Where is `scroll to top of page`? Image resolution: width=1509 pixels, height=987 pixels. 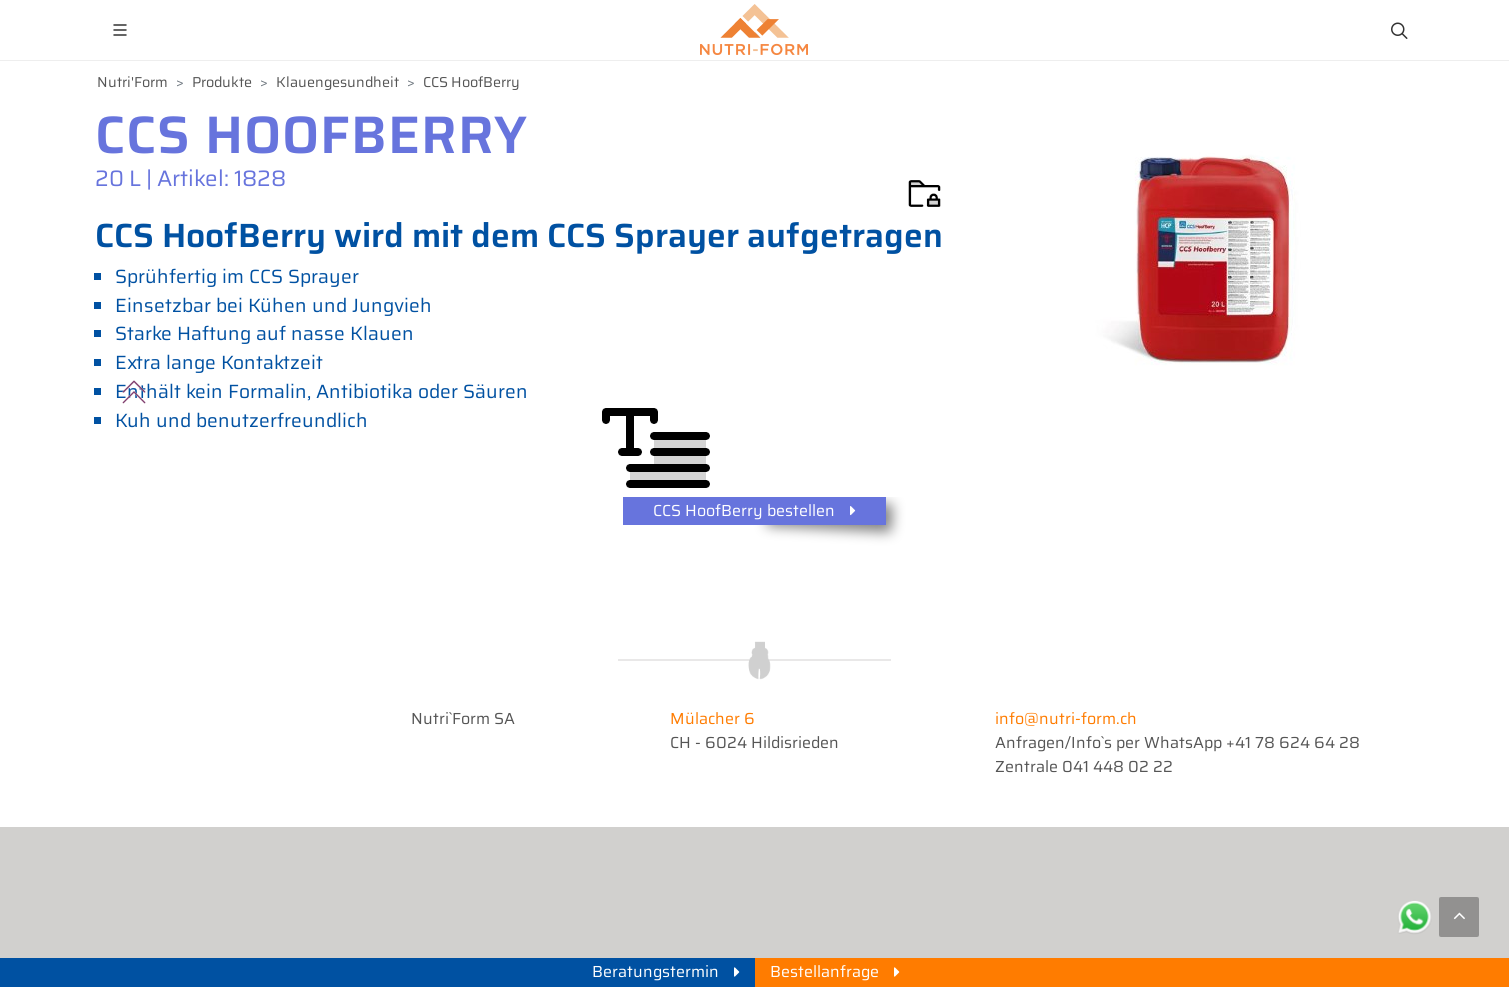 scroll to top of page is located at coordinates (134, 393).